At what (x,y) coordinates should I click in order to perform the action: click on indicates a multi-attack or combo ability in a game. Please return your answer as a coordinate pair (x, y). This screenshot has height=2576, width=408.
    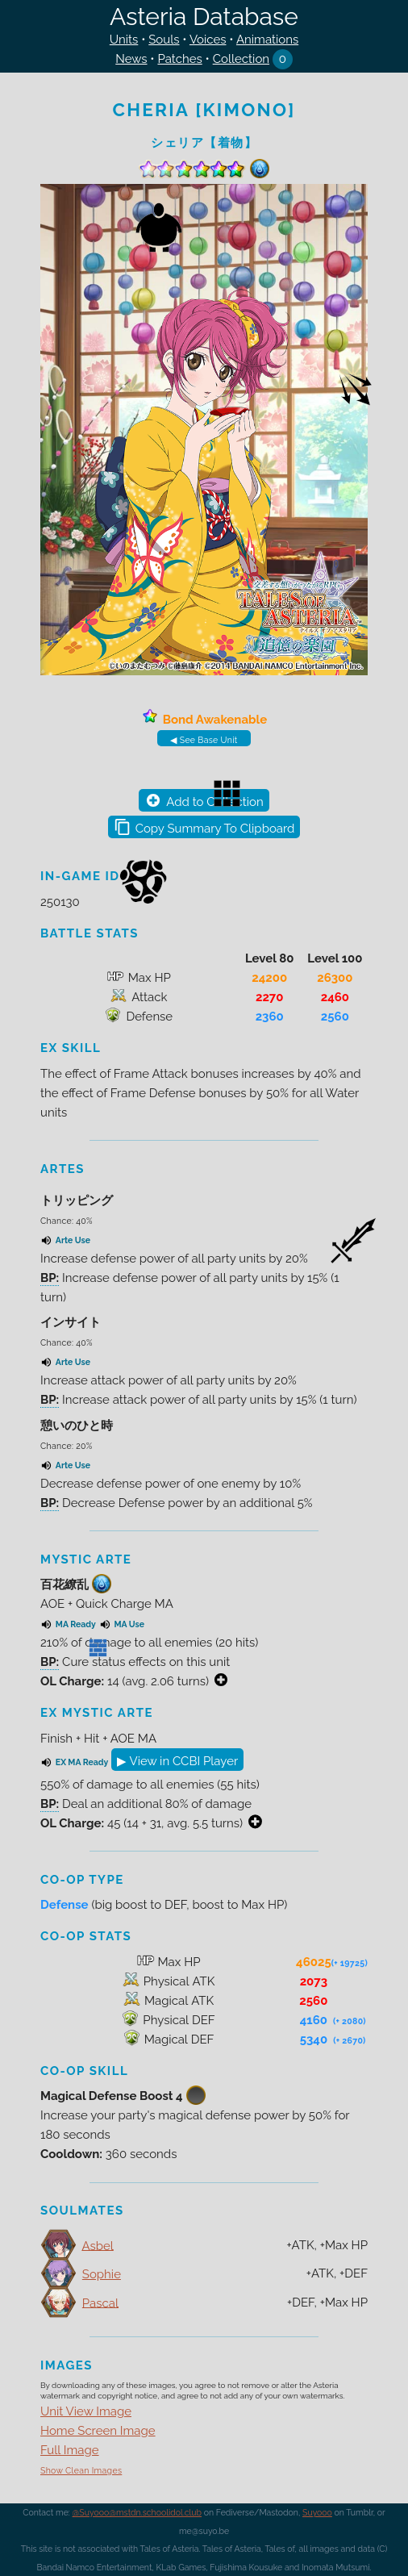
    Looking at the image, I should click on (143, 881).